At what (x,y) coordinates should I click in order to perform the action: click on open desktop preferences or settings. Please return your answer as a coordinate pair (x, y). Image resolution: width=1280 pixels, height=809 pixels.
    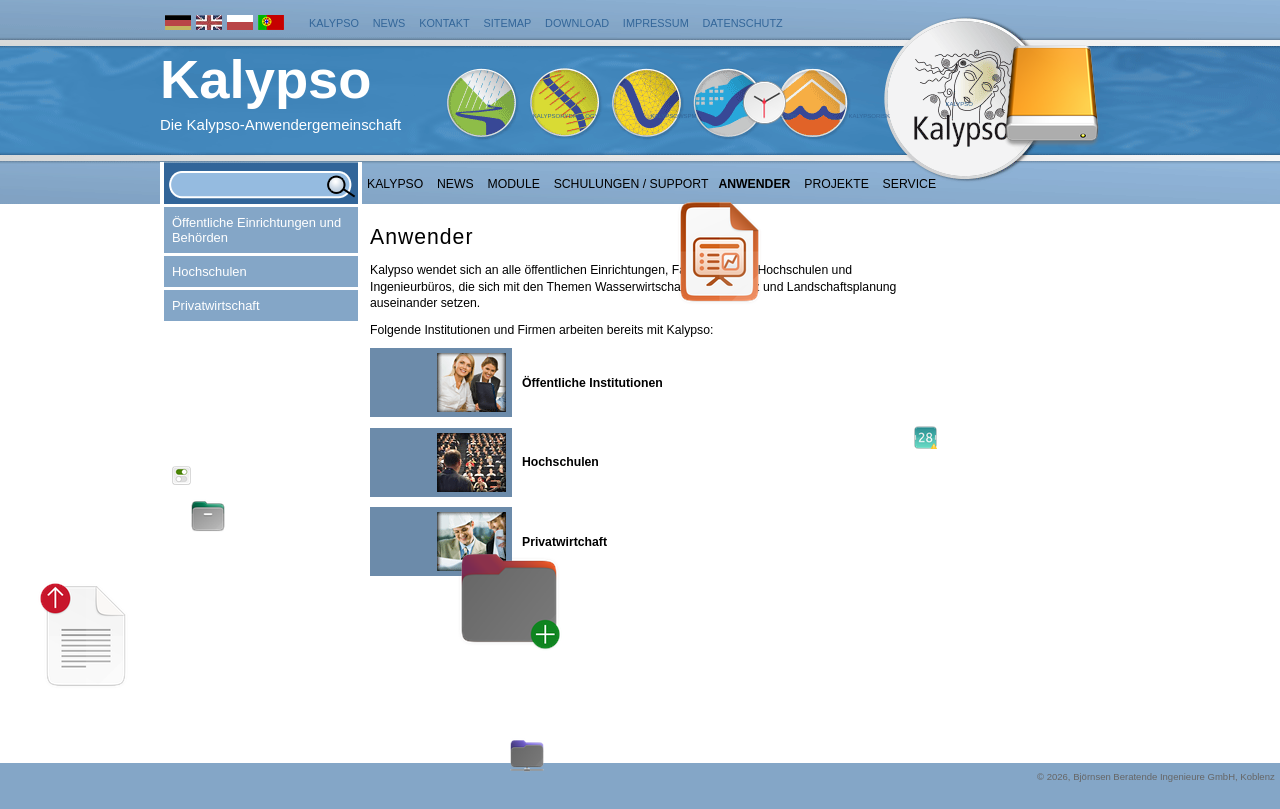
    Looking at the image, I should click on (181, 475).